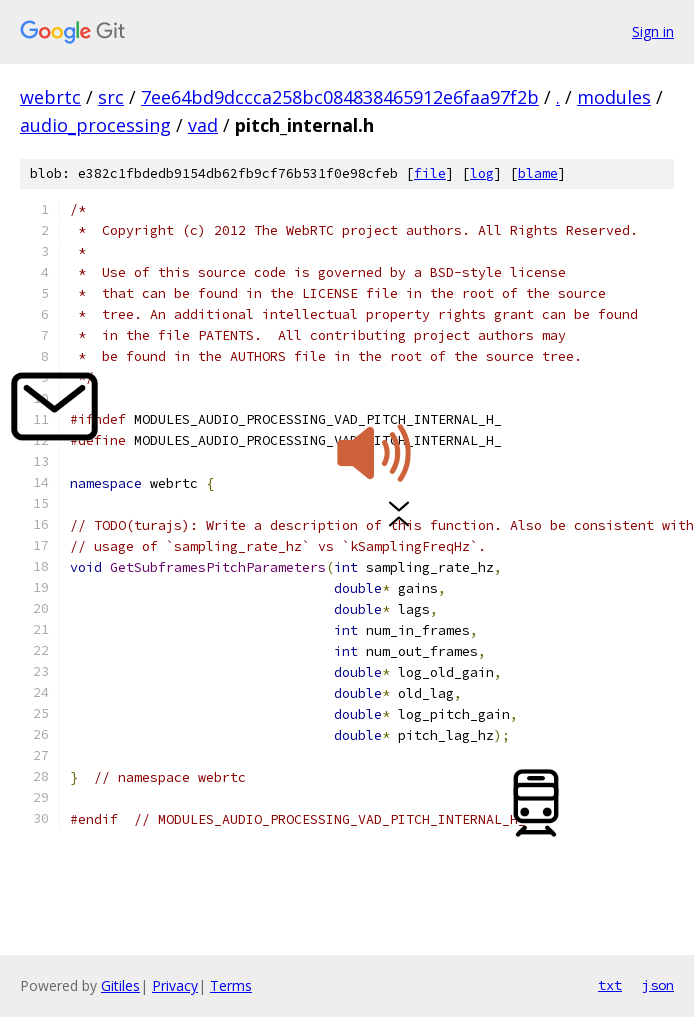  I want to click on collapse or minimize an expanded section, so click(399, 514).